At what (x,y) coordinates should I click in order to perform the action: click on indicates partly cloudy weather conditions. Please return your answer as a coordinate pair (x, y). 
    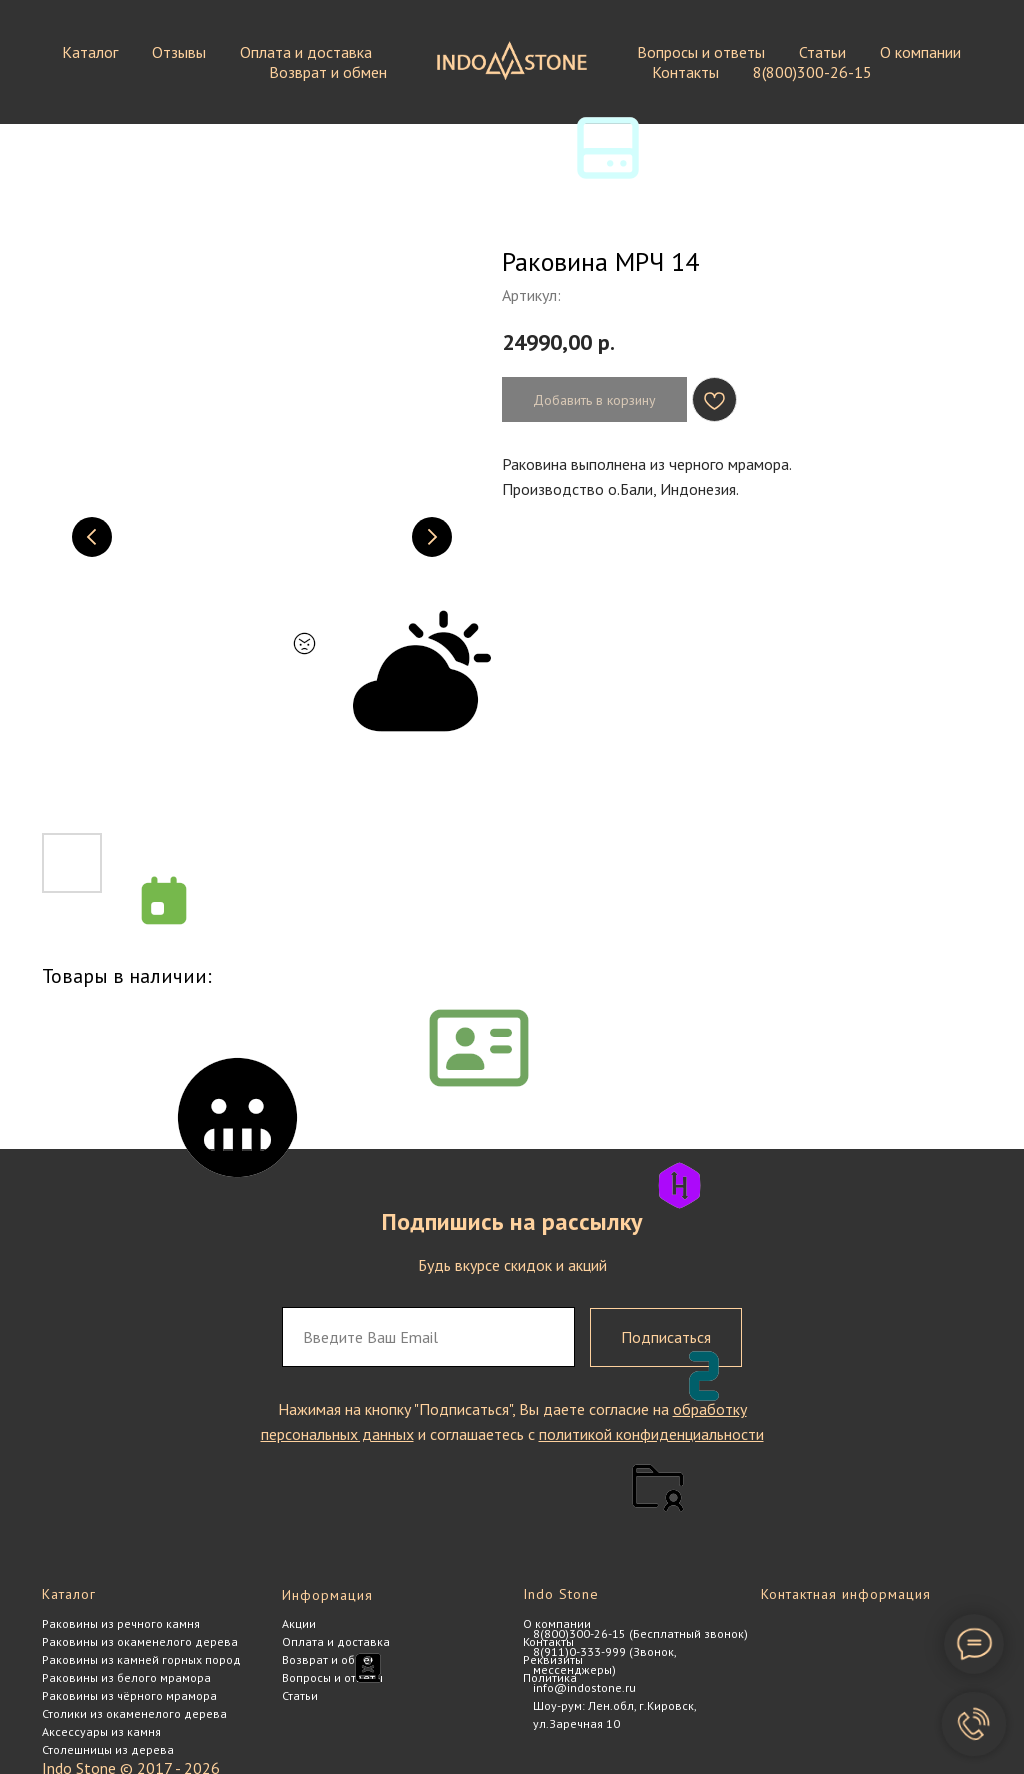
    Looking at the image, I should click on (422, 671).